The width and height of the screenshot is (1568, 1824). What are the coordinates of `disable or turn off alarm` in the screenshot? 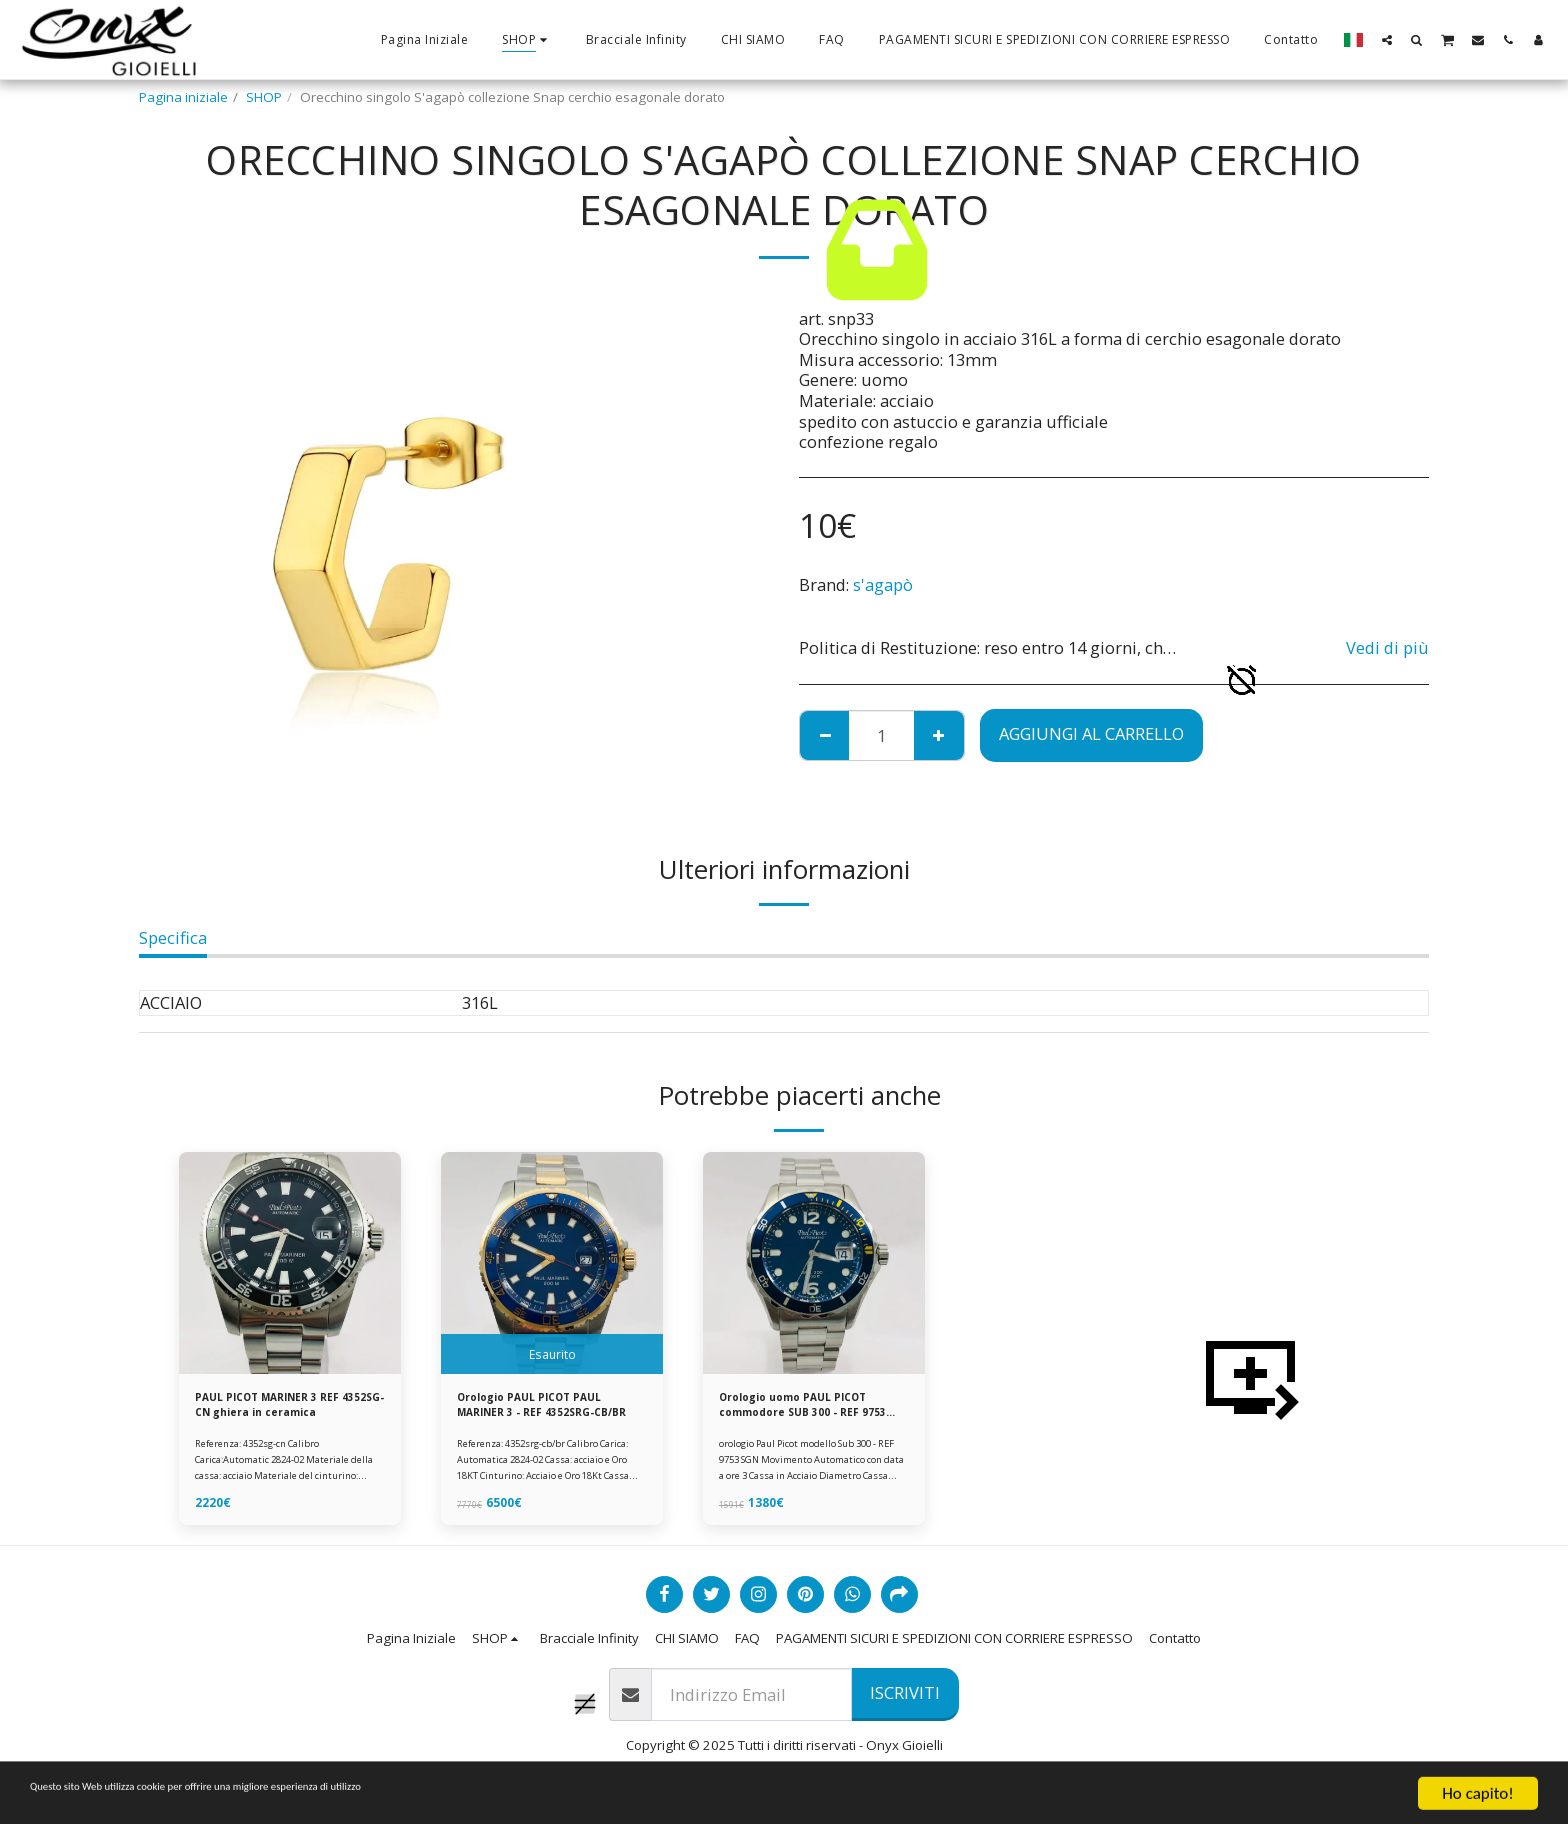 It's located at (1242, 680).